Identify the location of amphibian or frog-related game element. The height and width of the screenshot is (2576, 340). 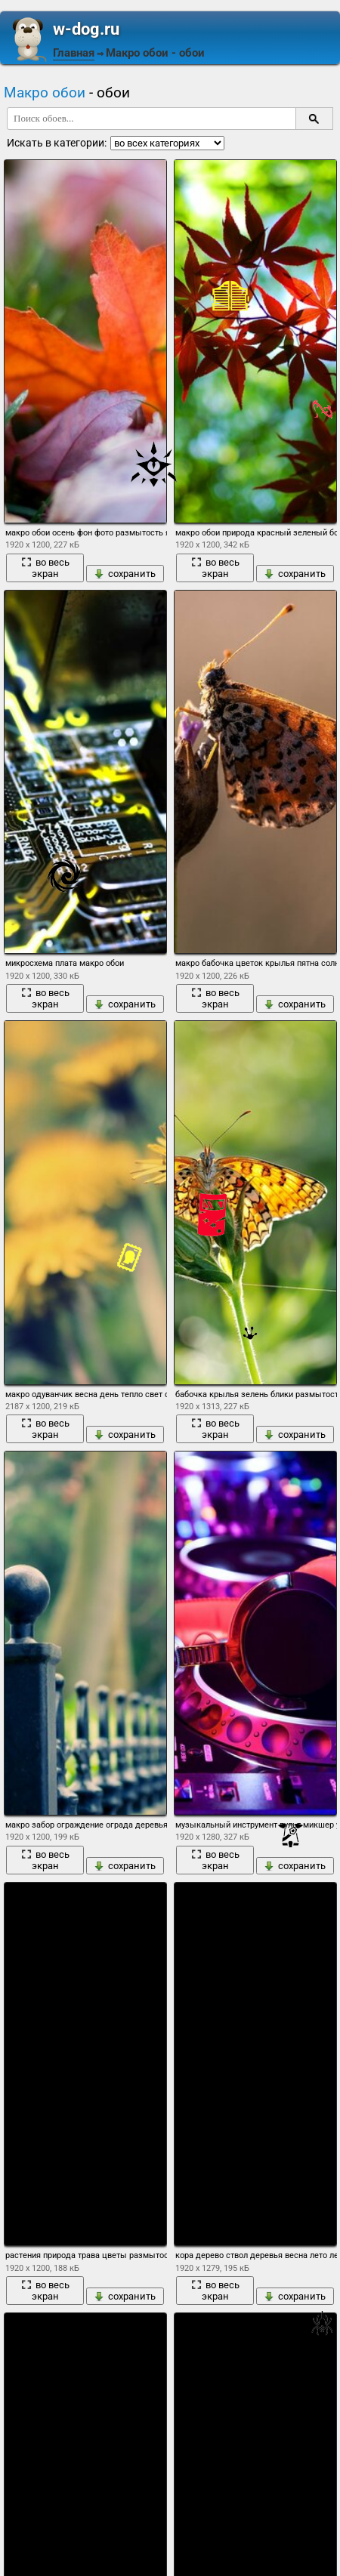
(250, 1333).